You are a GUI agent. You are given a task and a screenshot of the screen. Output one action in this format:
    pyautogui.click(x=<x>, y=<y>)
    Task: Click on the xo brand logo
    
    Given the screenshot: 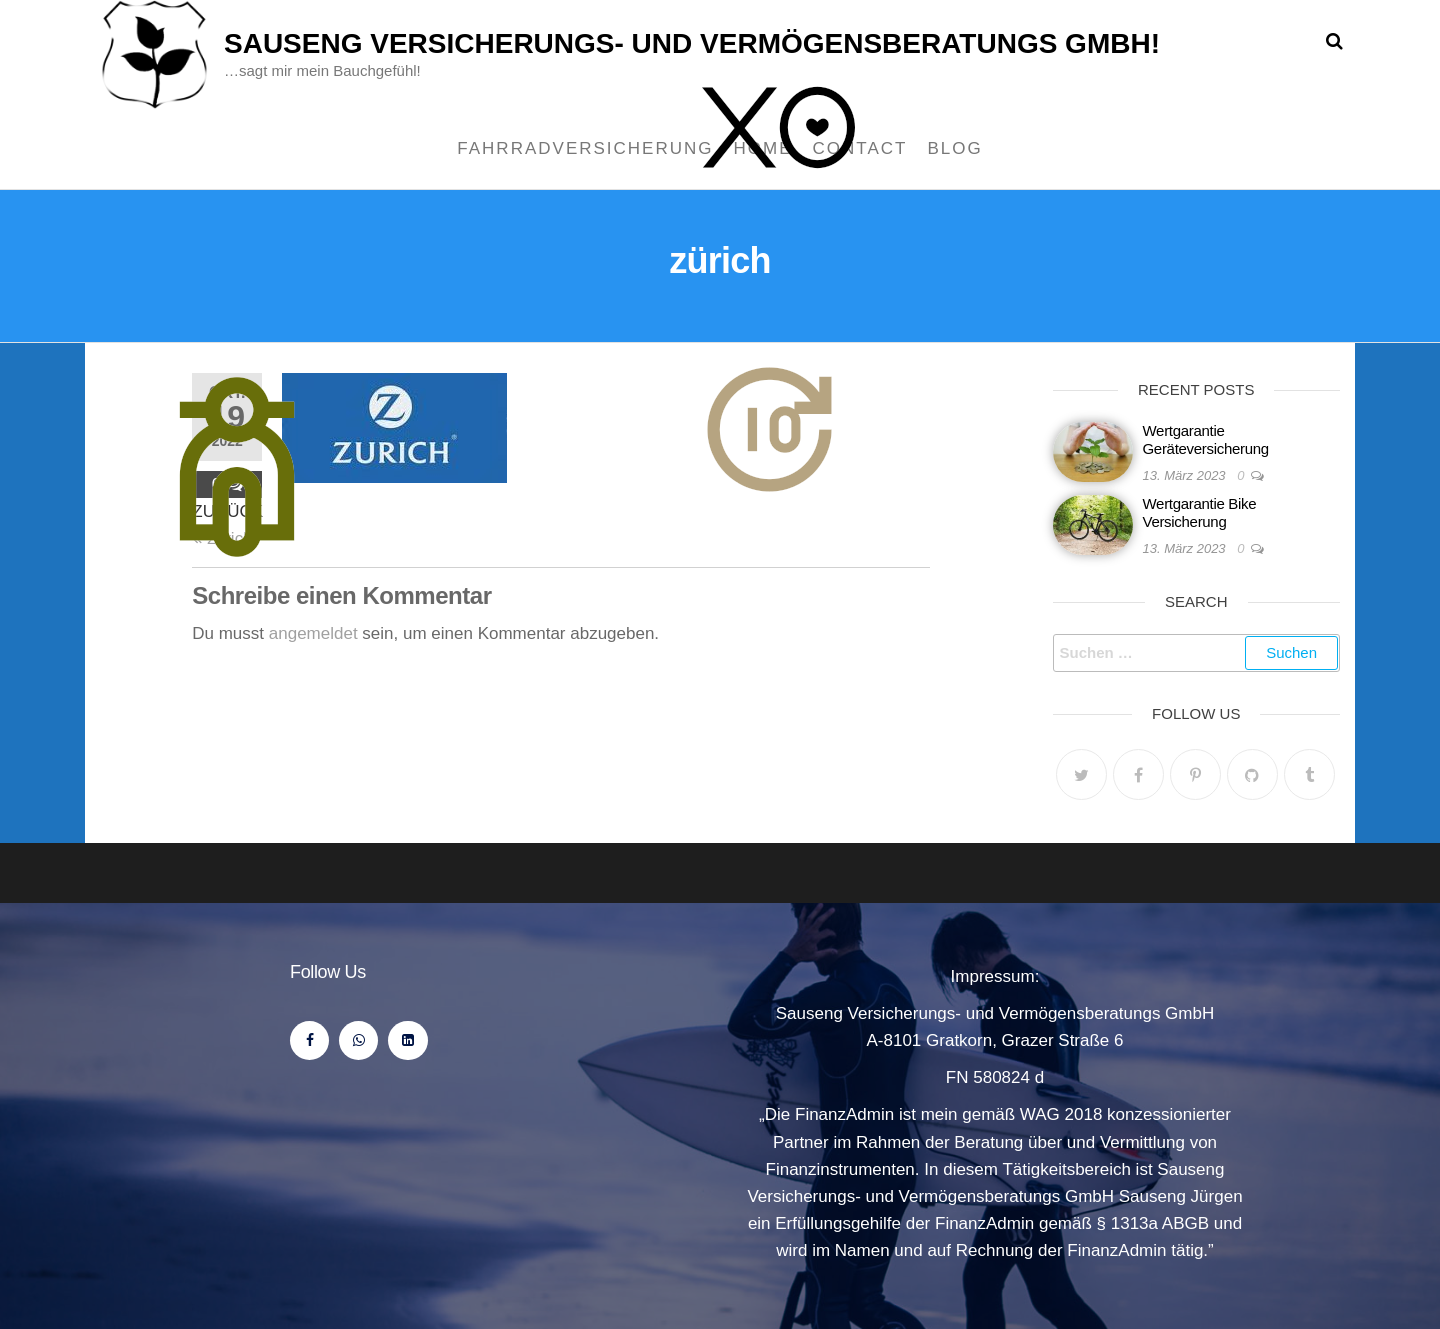 What is the action you would take?
    pyautogui.click(x=778, y=127)
    